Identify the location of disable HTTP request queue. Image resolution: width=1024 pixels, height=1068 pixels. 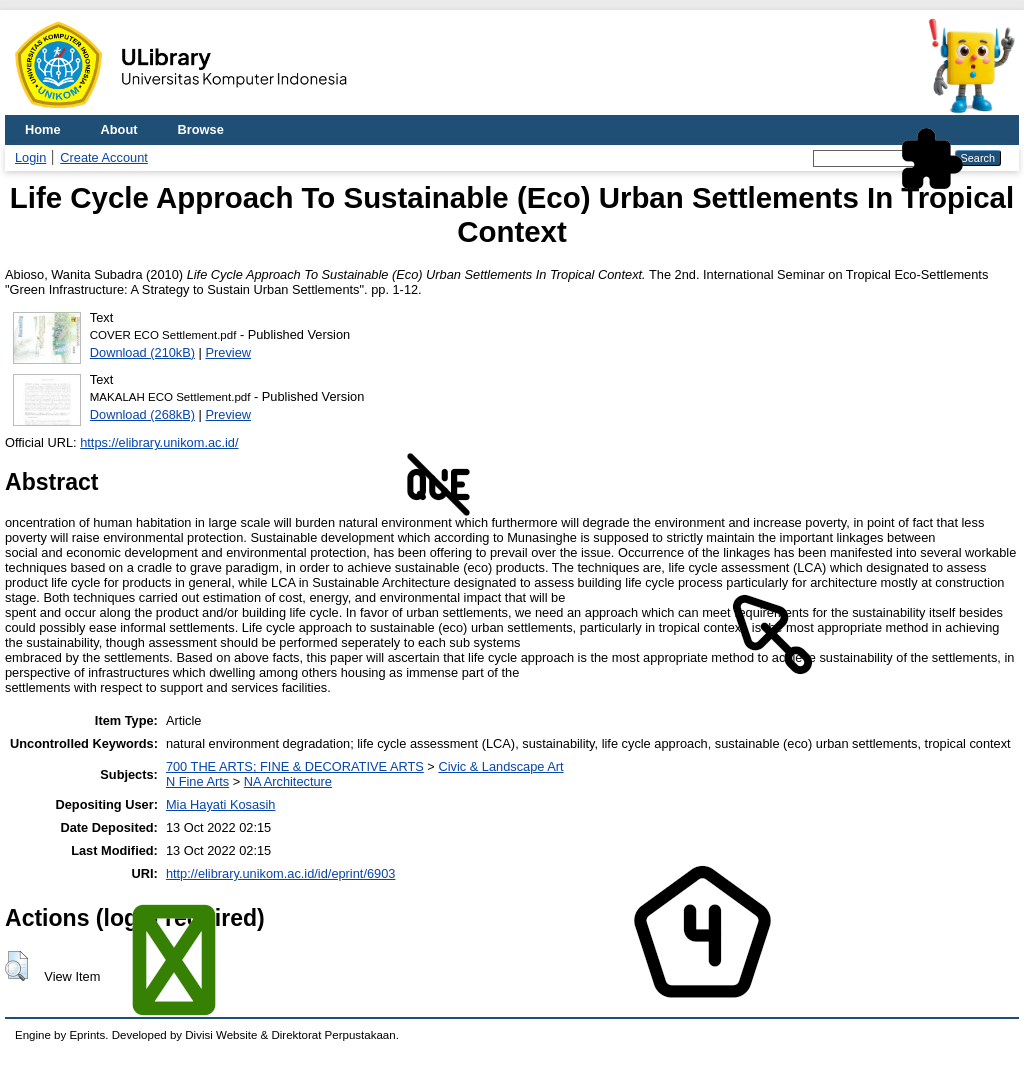
(438, 484).